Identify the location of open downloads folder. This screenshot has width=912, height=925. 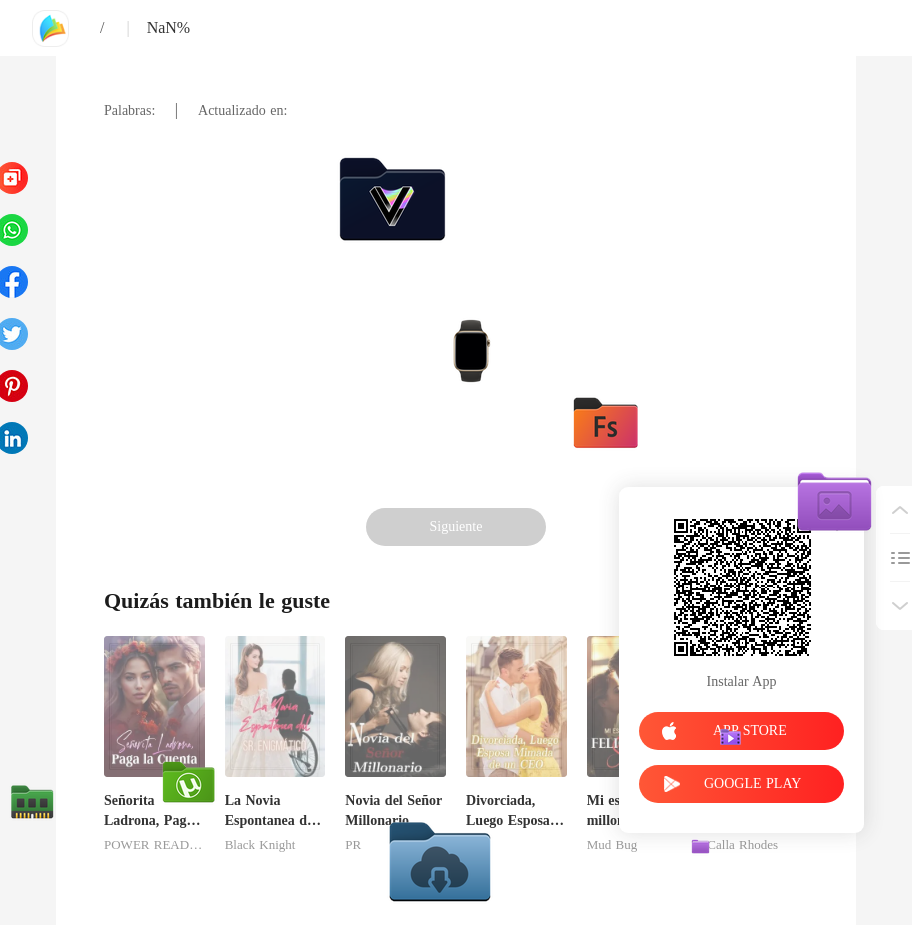
(439, 864).